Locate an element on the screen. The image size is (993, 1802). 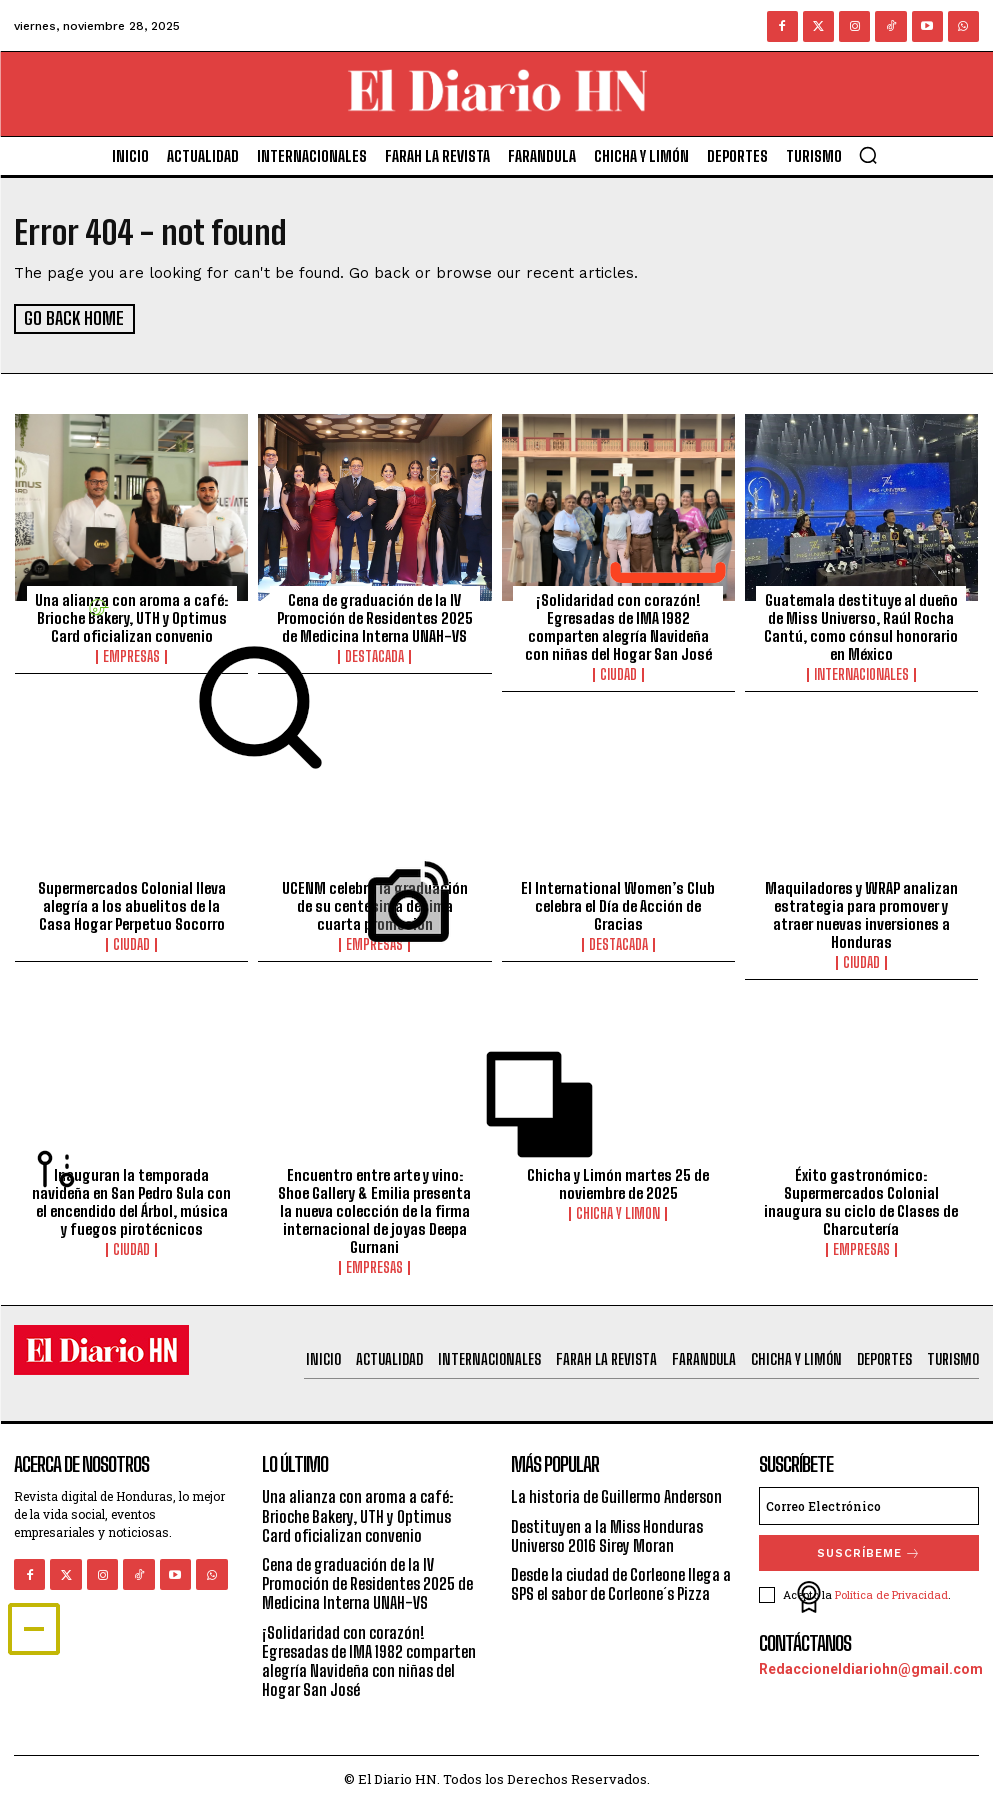
access baseball or sports-related content is located at coordinates (98, 607).